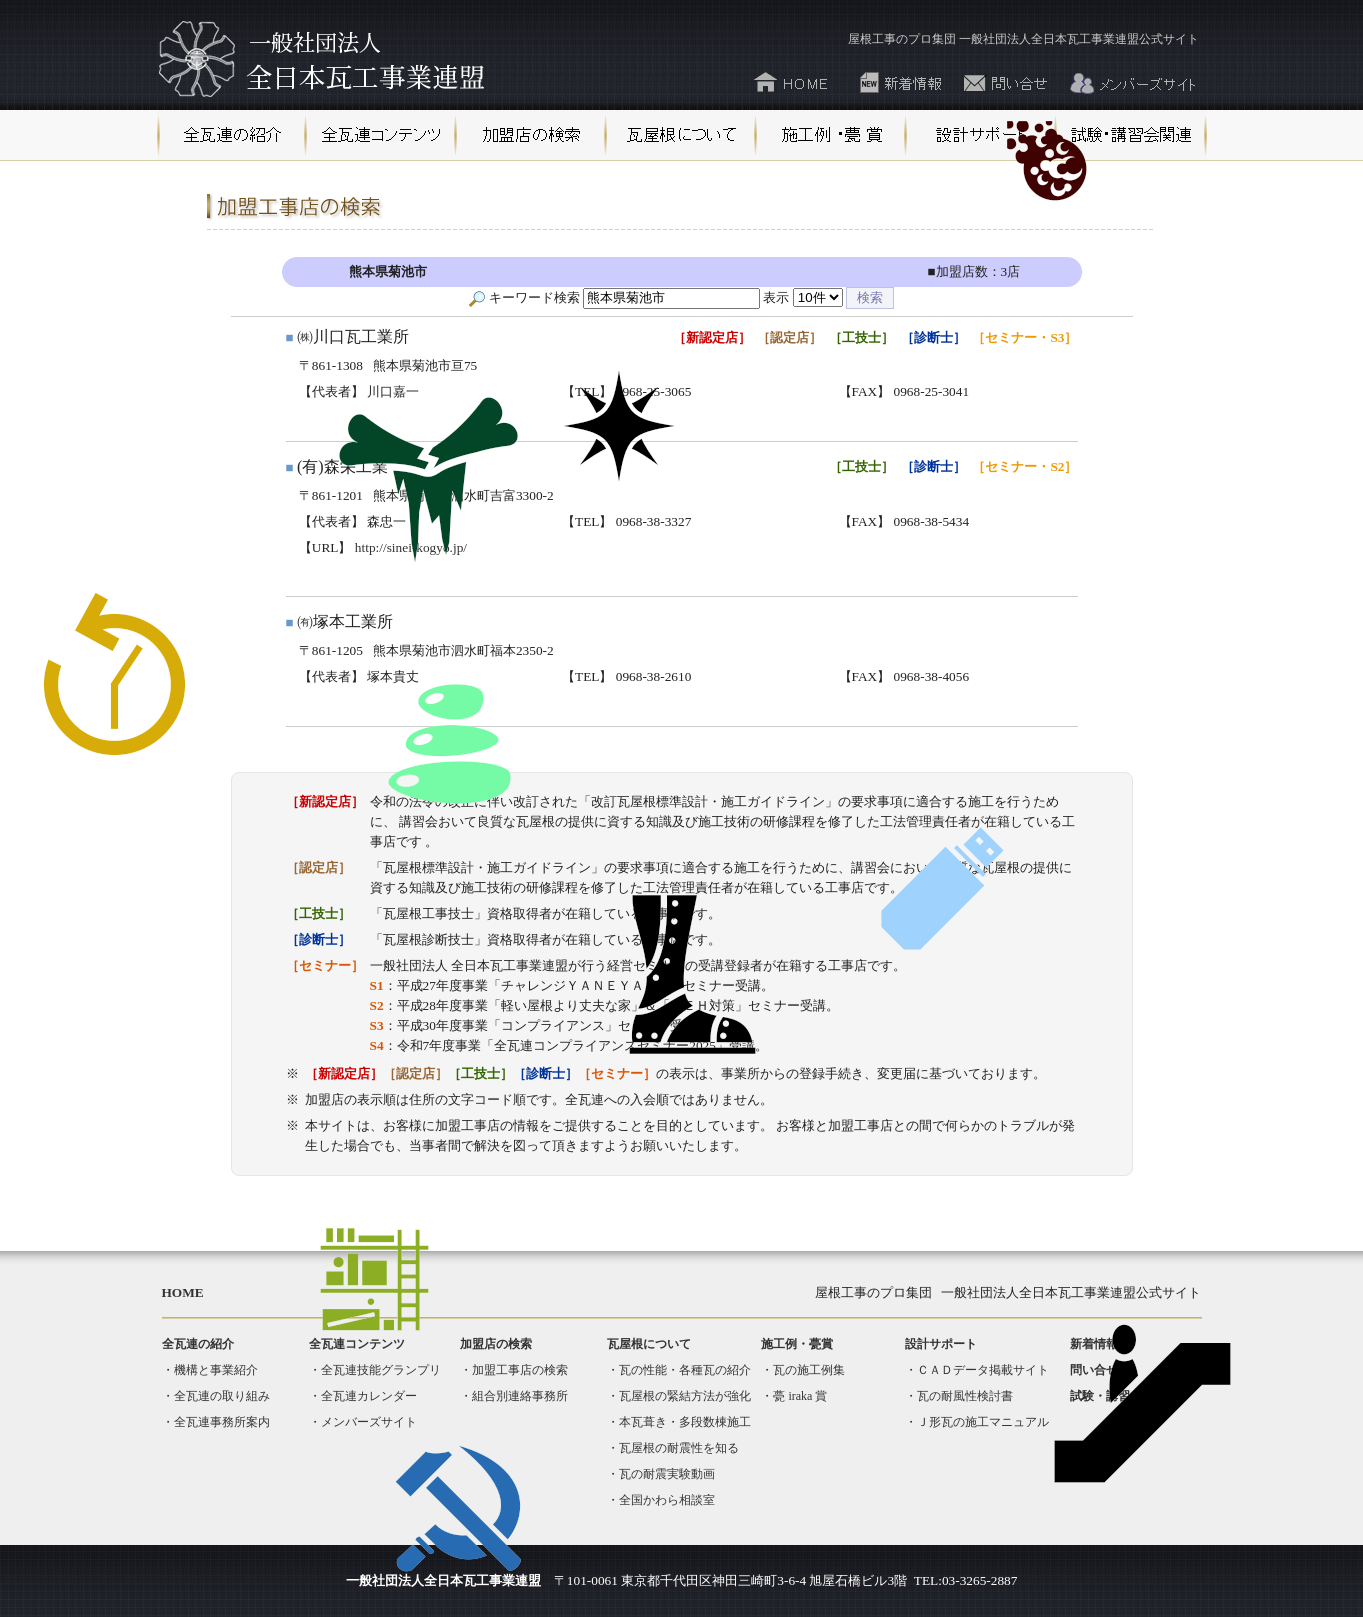 The height and width of the screenshot is (1617, 1363). Describe the element at coordinates (692, 974) in the screenshot. I see `equip armor boots to your character` at that location.